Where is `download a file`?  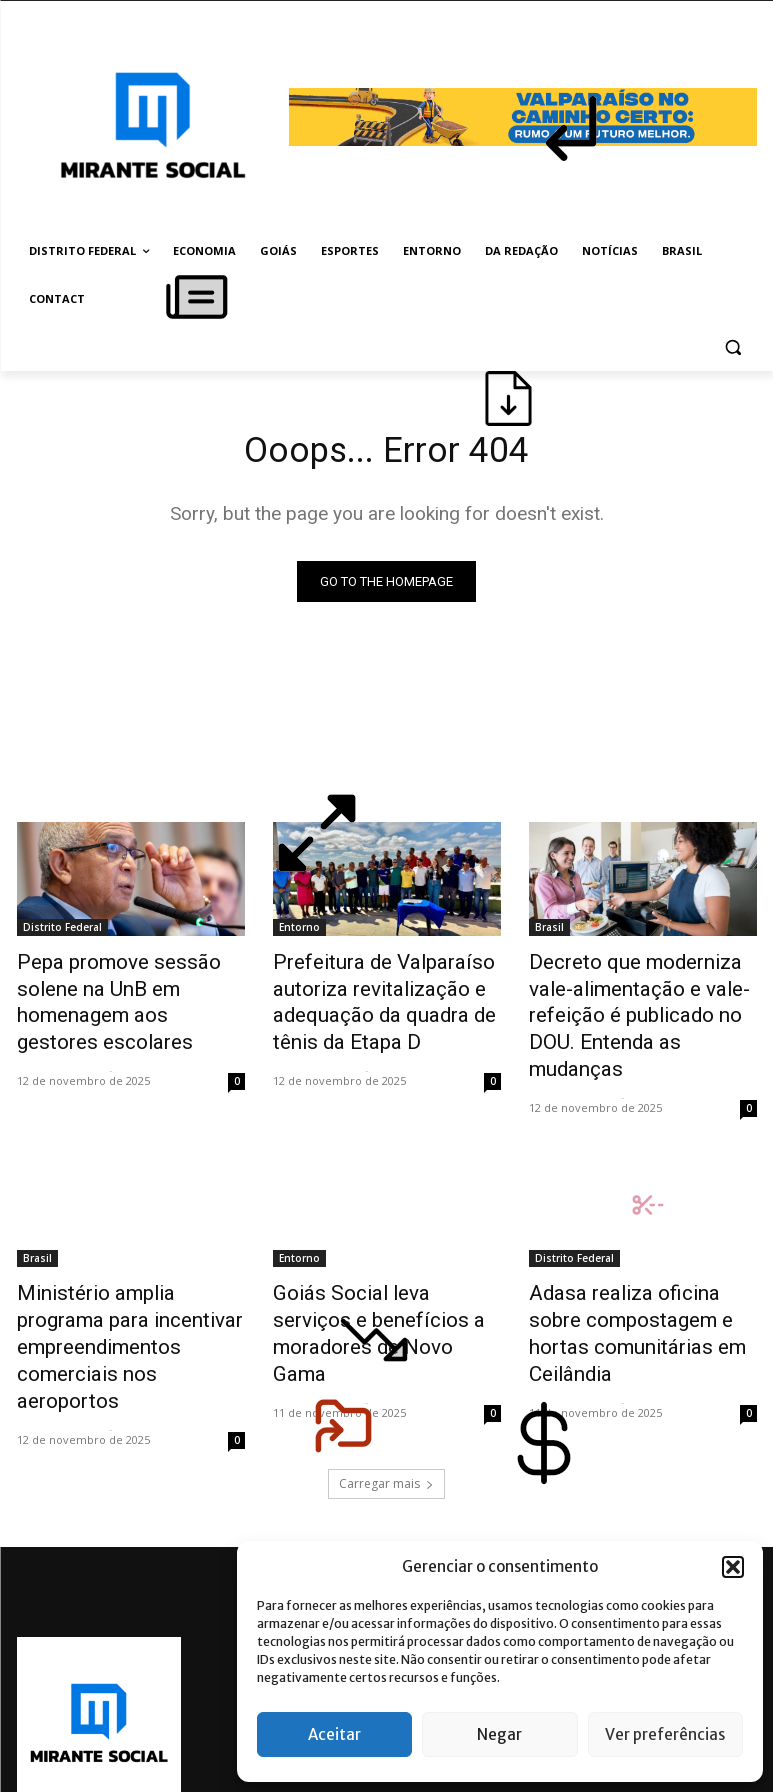 download a file is located at coordinates (508, 398).